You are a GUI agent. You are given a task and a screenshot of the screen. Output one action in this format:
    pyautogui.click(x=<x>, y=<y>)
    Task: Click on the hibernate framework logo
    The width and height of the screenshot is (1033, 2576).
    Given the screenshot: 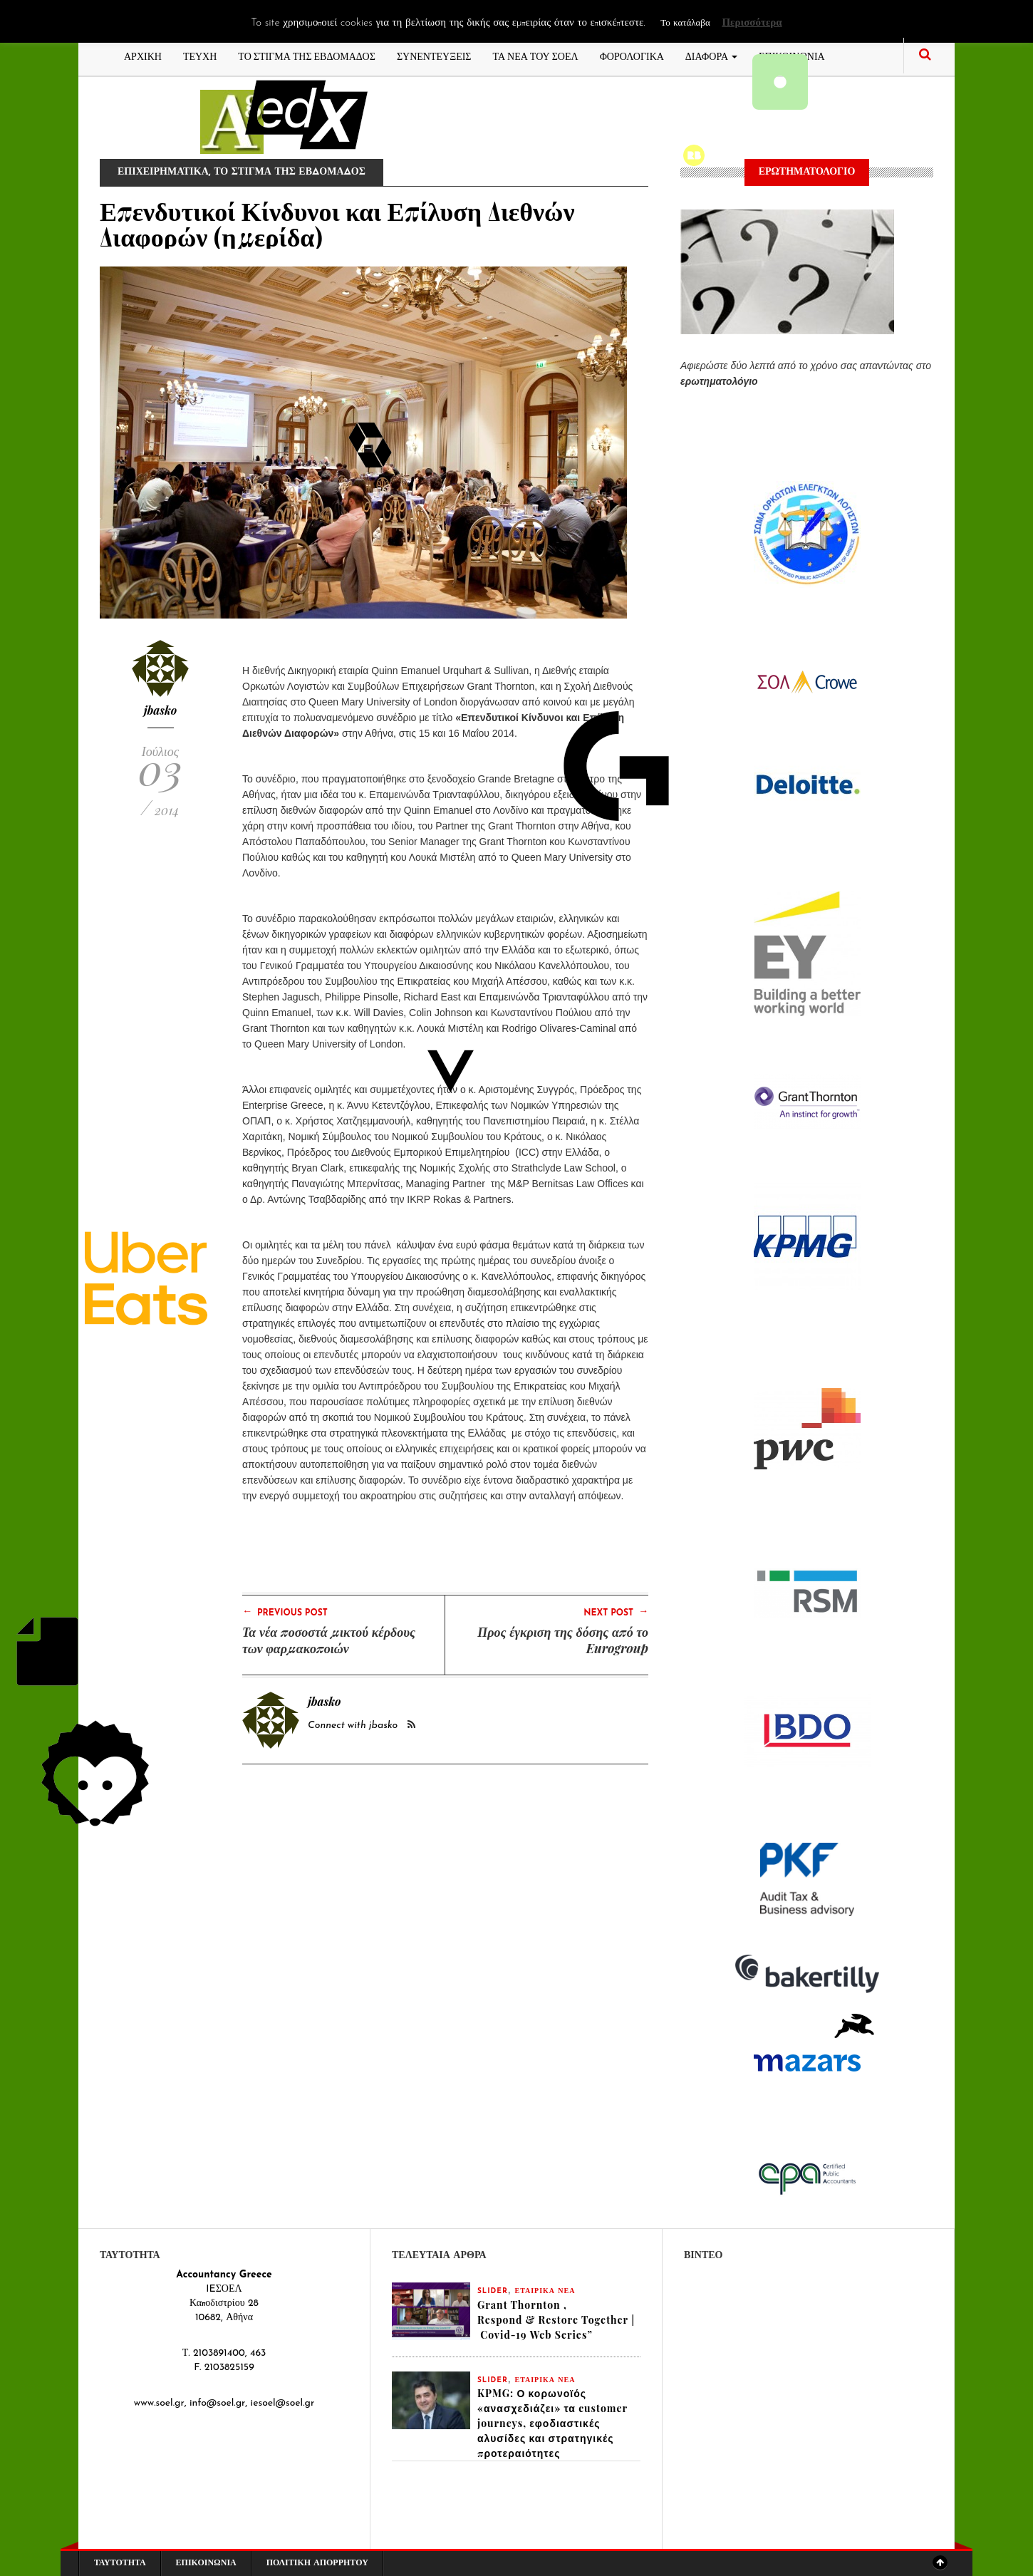 What is the action you would take?
    pyautogui.click(x=370, y=445)
    